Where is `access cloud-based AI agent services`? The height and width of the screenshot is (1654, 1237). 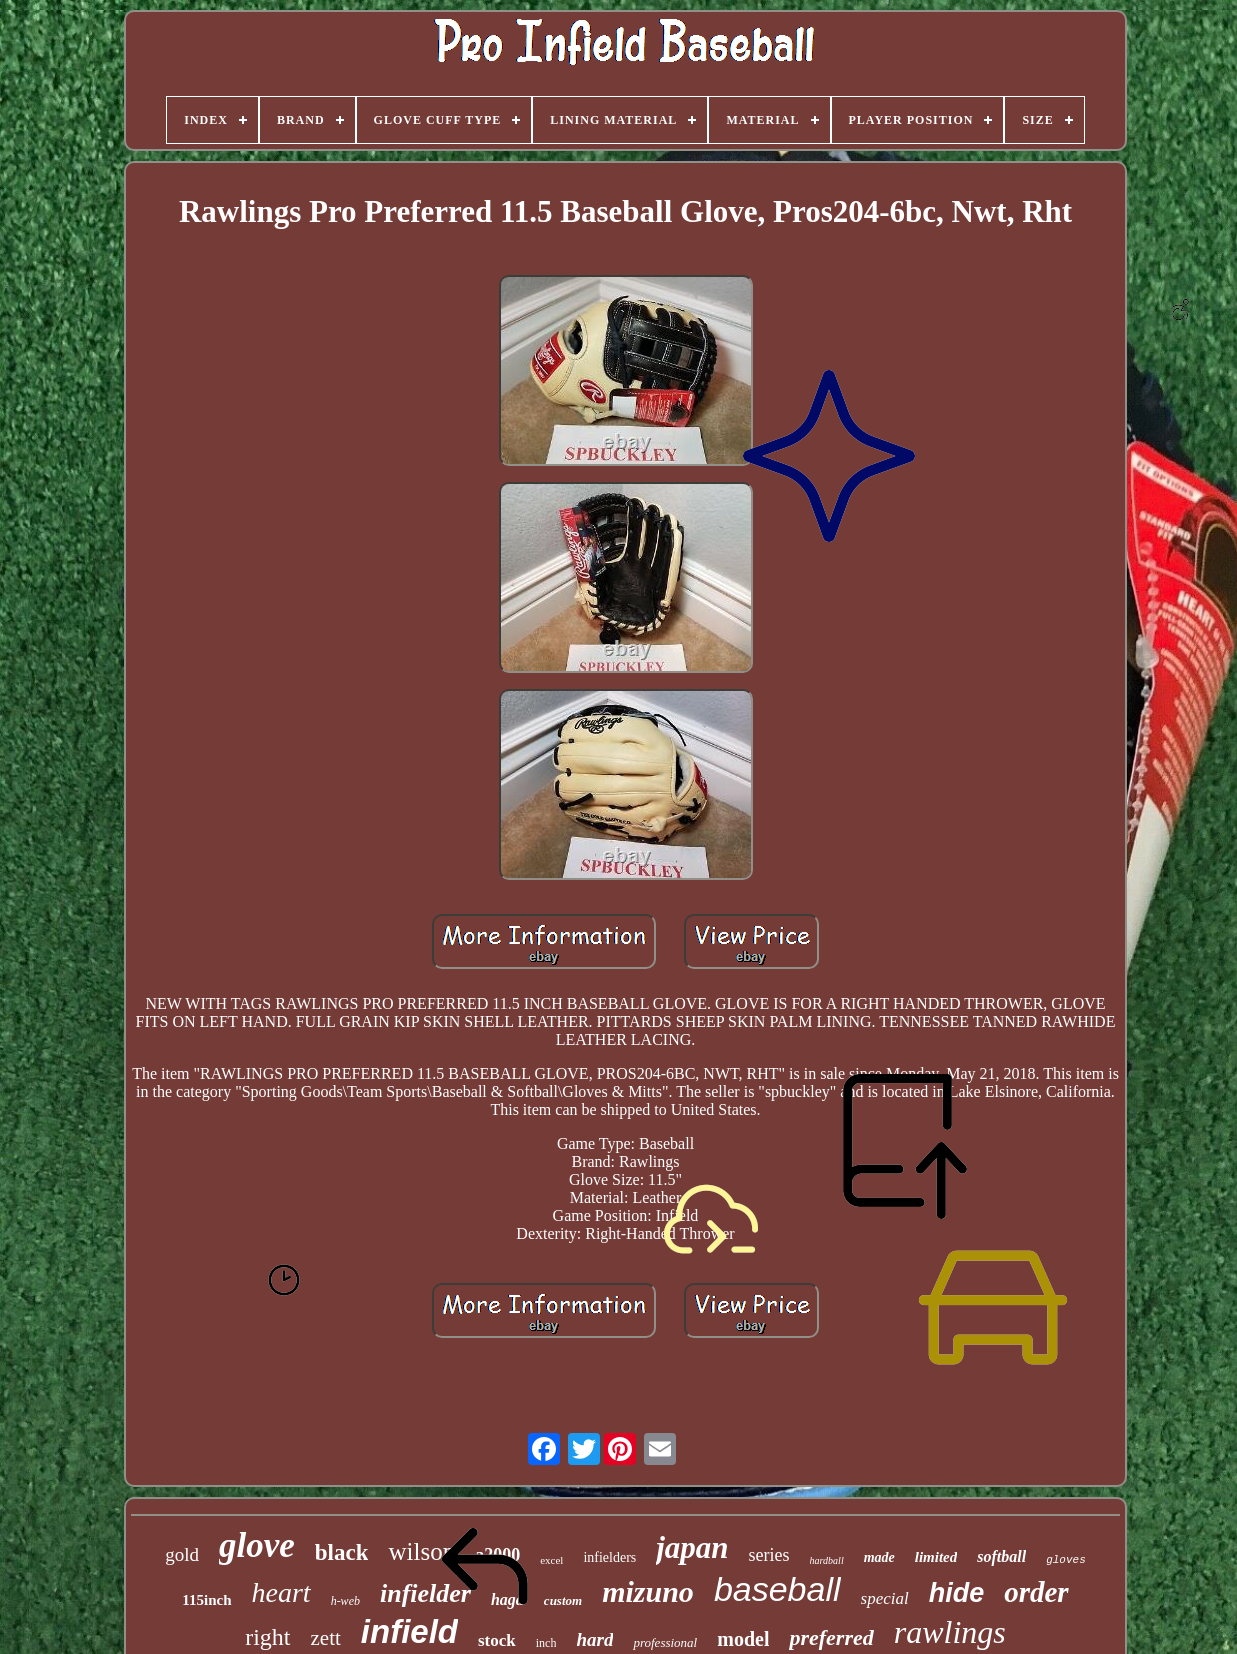 access cloud-based AI agent services is located at coordinates (711, 1222).